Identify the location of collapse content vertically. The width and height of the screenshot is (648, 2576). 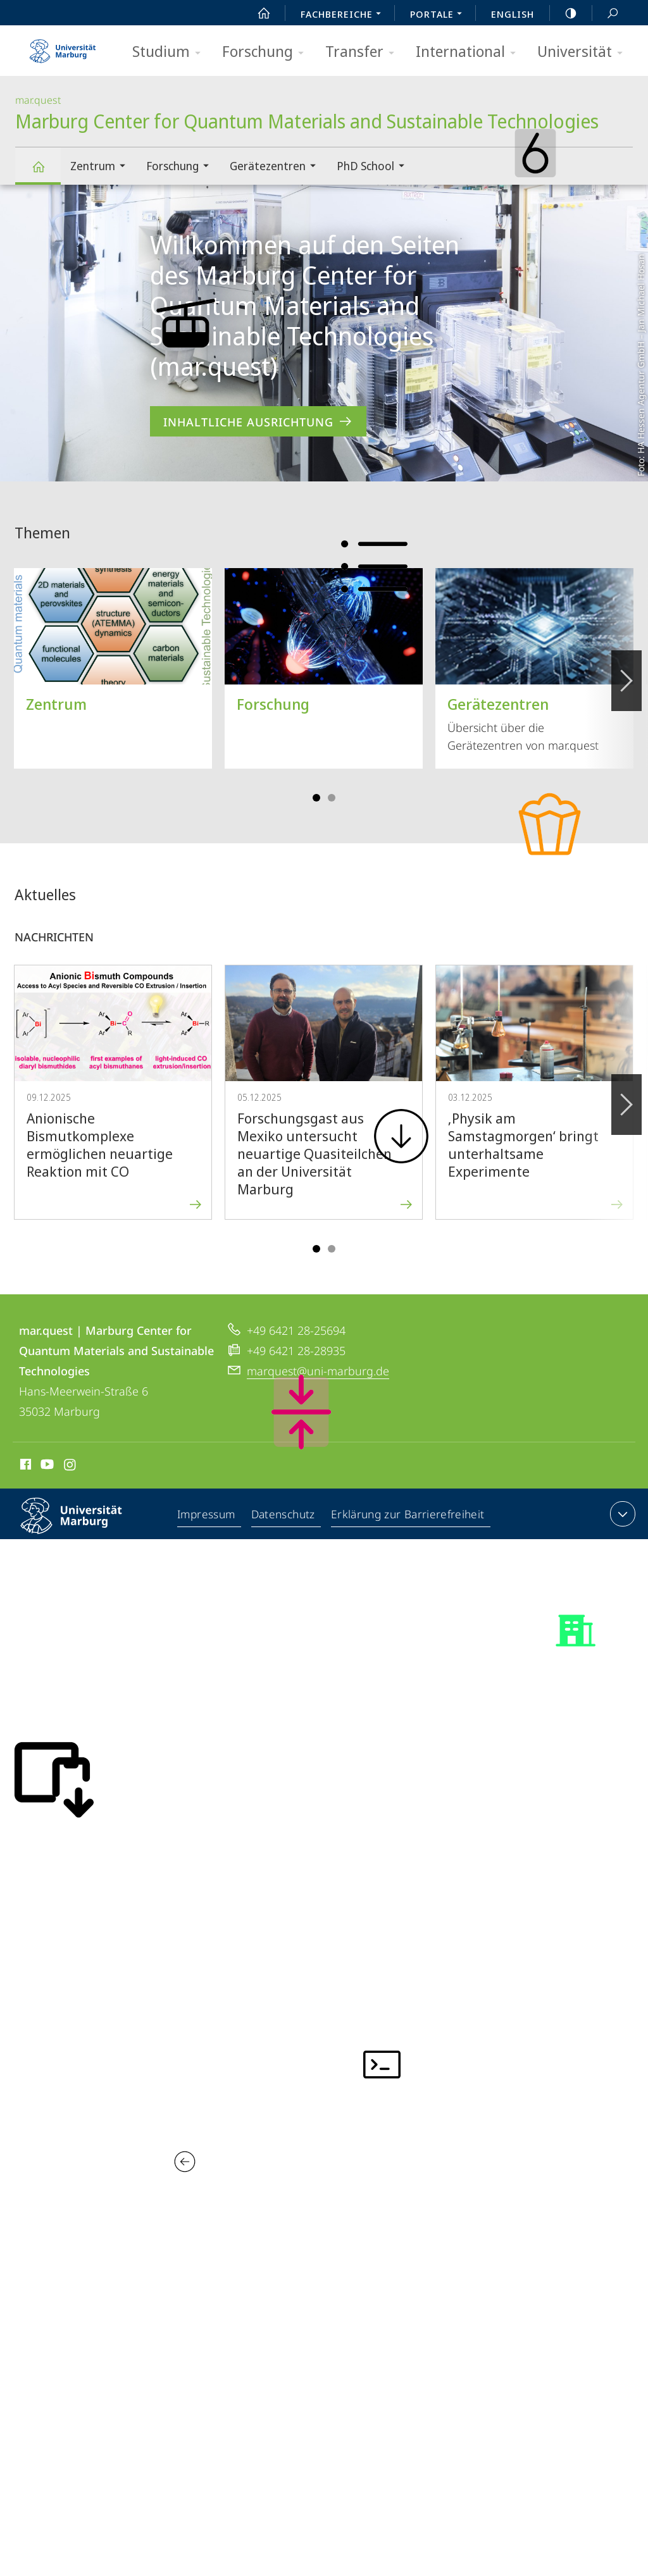
(301, 1412).